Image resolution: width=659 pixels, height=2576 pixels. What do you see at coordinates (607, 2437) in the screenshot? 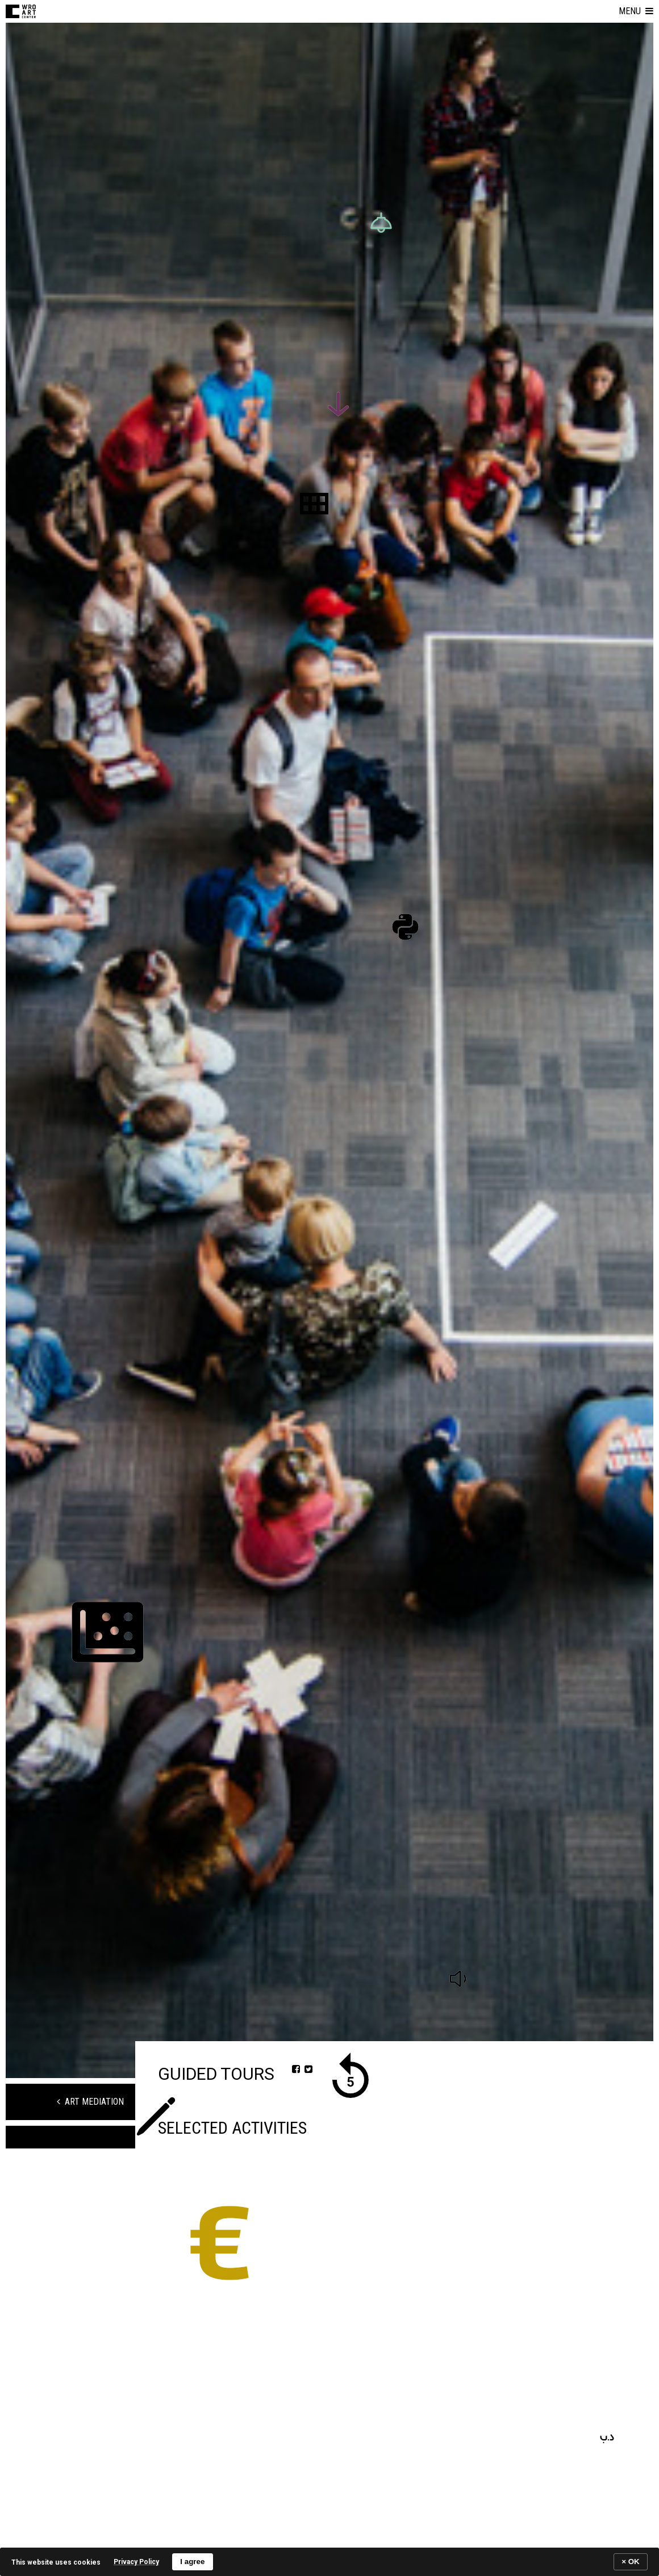
I see `indicates bahraini dinar currency` at bounding box center [607, 2437].